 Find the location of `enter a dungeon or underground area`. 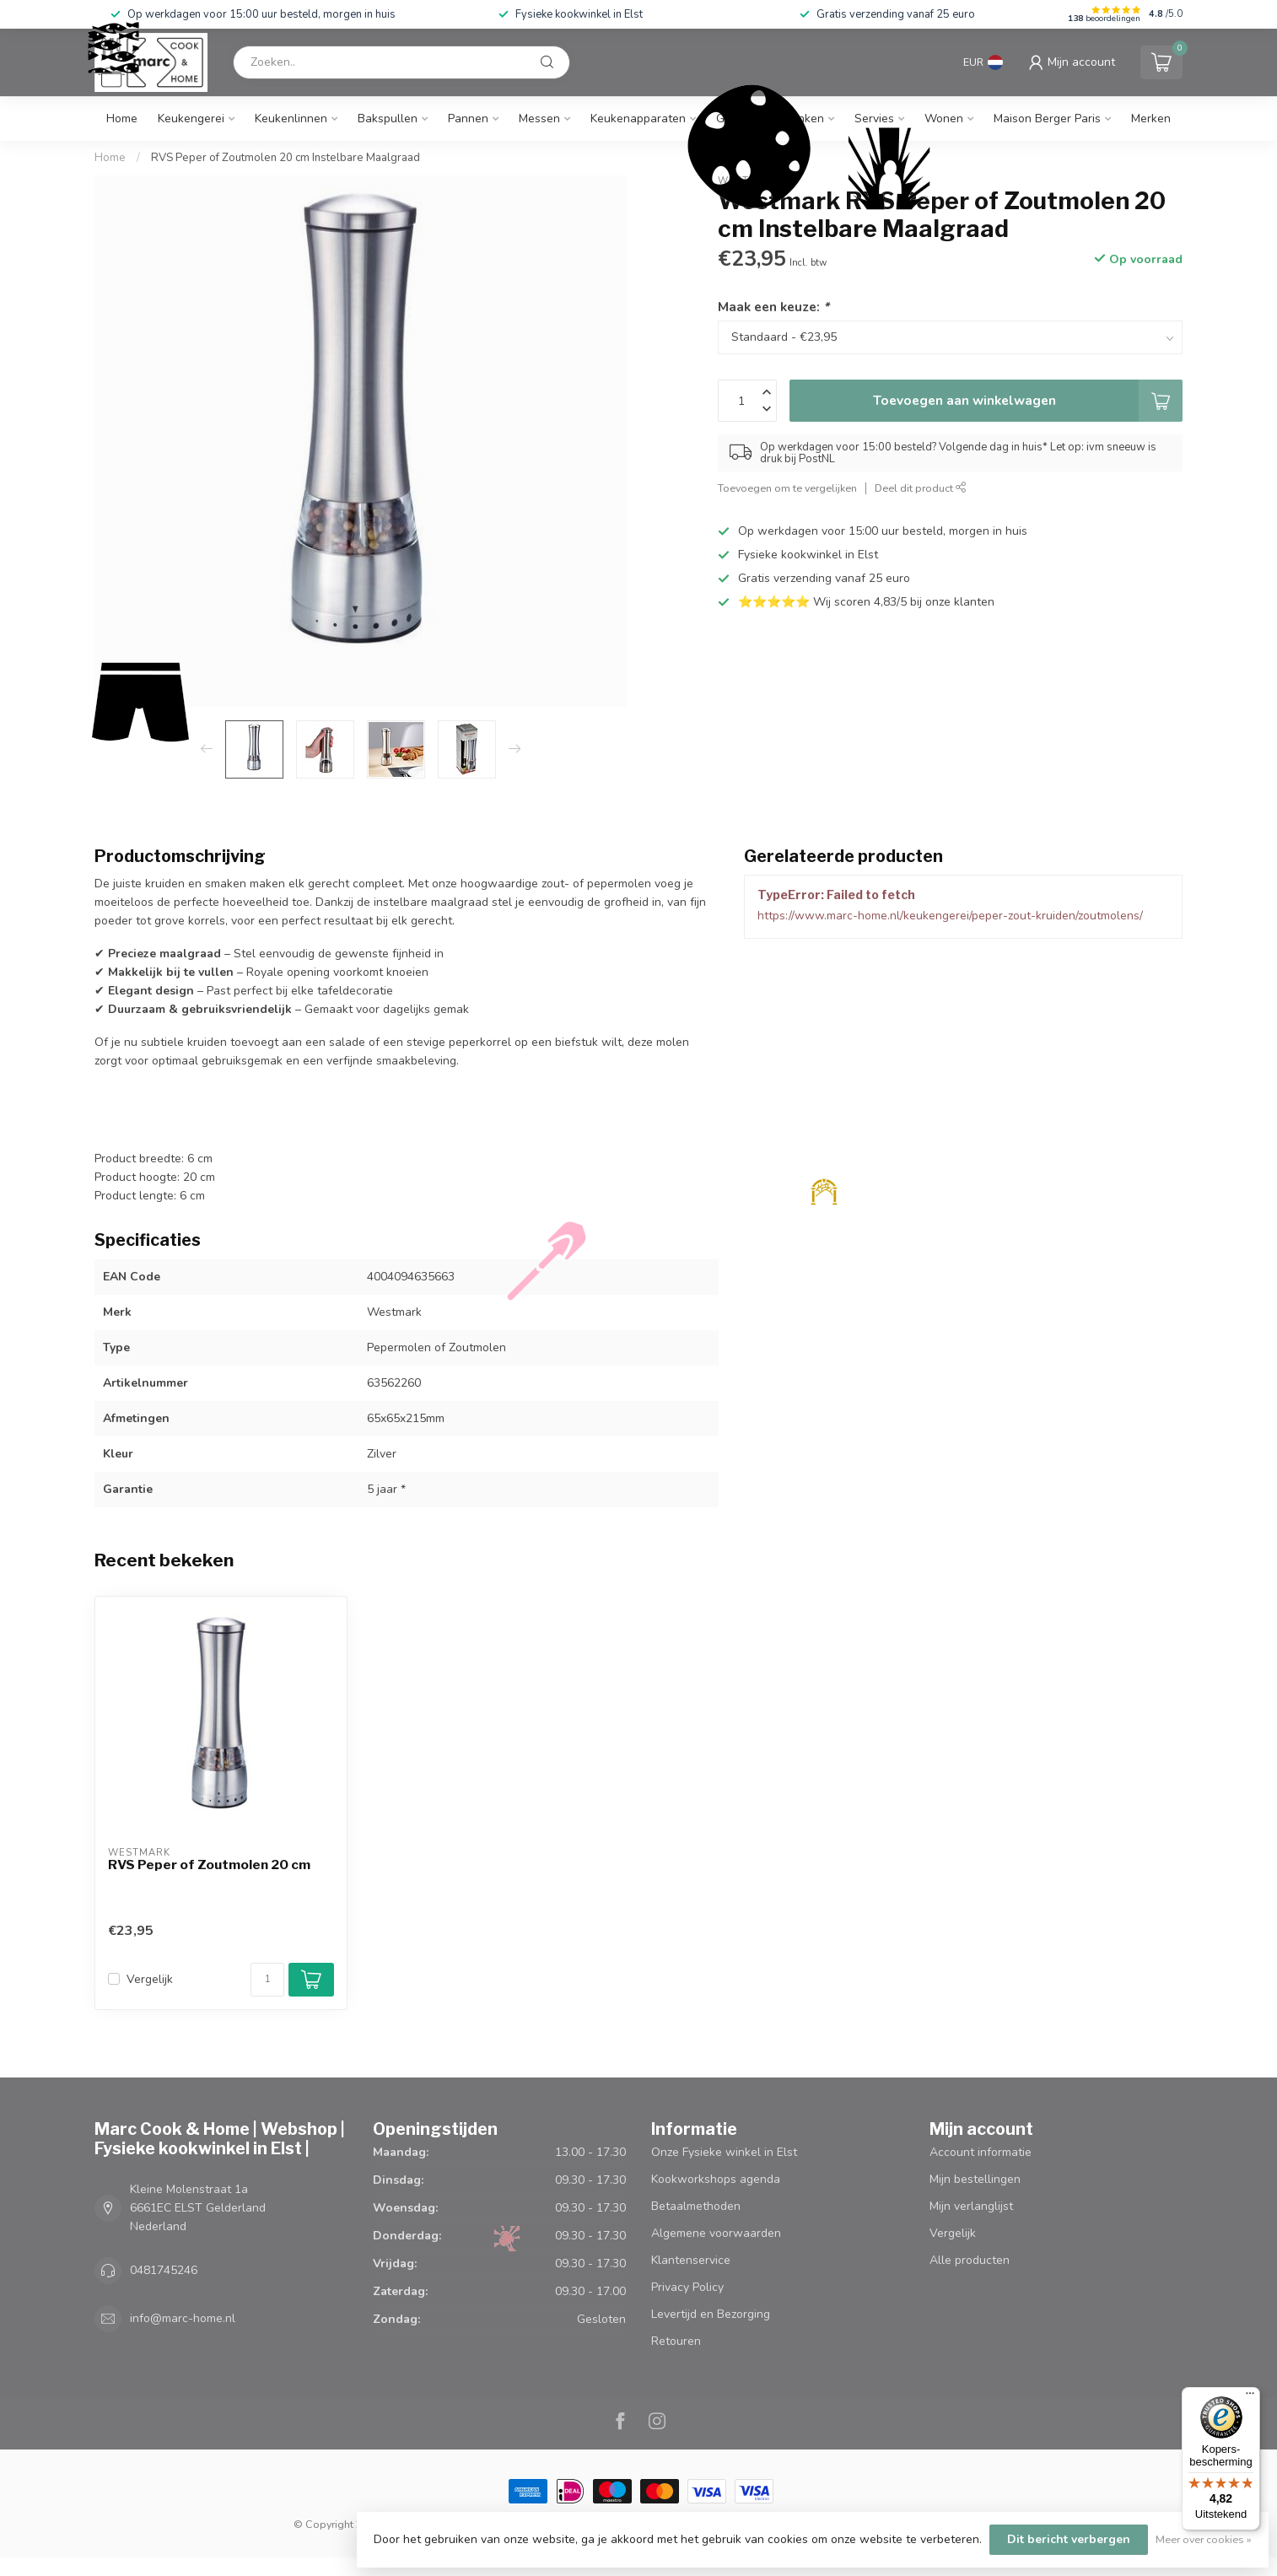

enter a dungeon or underground area is located at coordinates (824, 1192).